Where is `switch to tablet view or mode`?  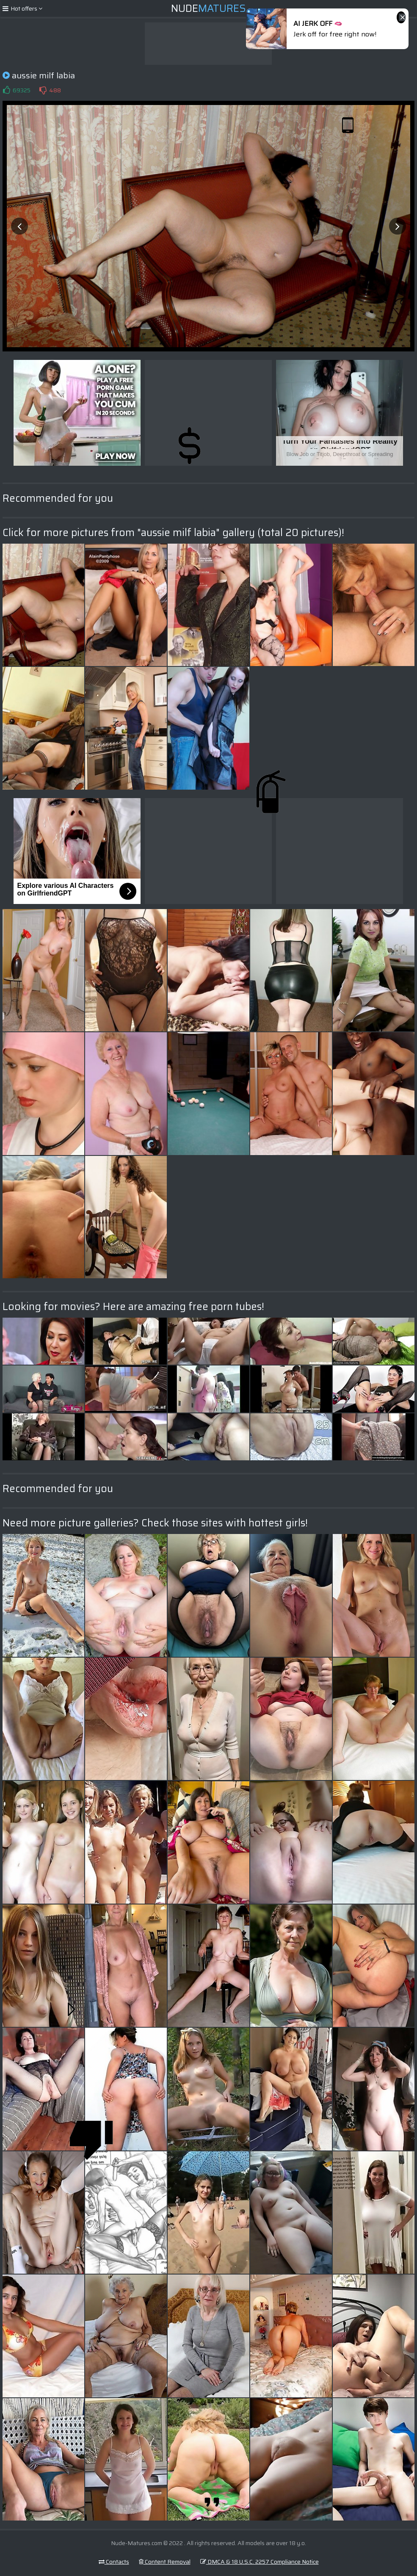
switch to tablet view or mode is located at coordinates (348, 125).